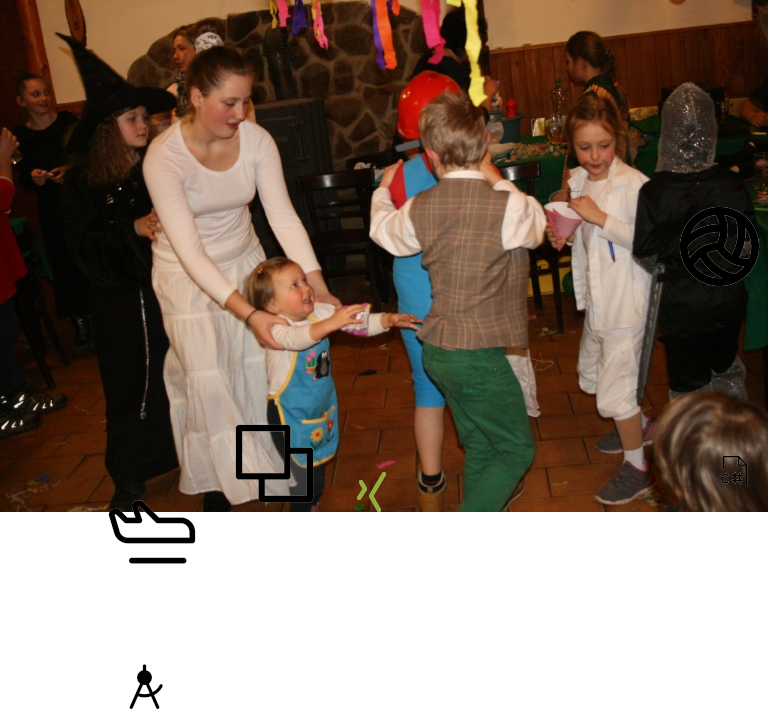 The height and width of the screenshot is (720, 768). Describe the element at coordinates (719, 246) in the screenshot. I see `access volleyball or beach sports content` at that location.